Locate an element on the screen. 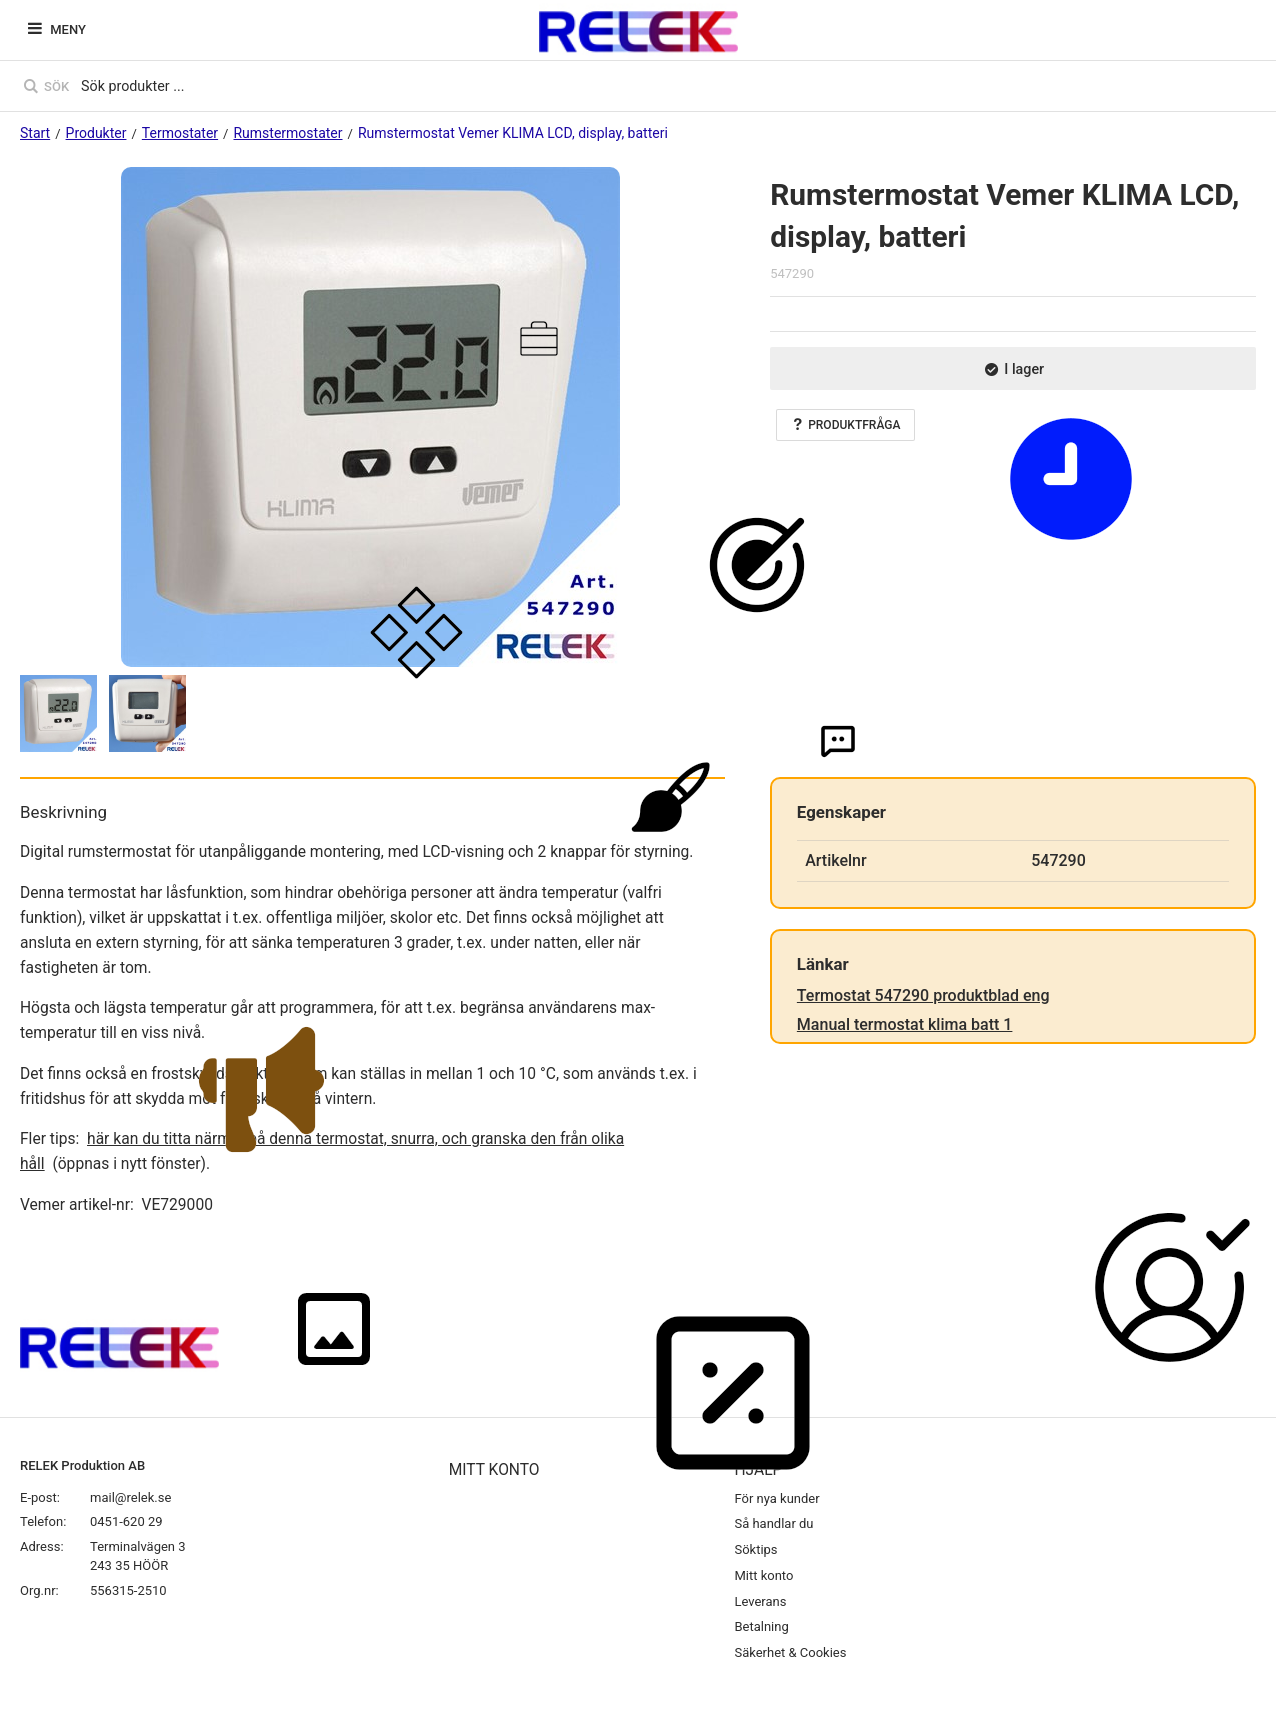 The image size is (1276, 1713). view original image without cropping is located at coordinates (334, 1329).